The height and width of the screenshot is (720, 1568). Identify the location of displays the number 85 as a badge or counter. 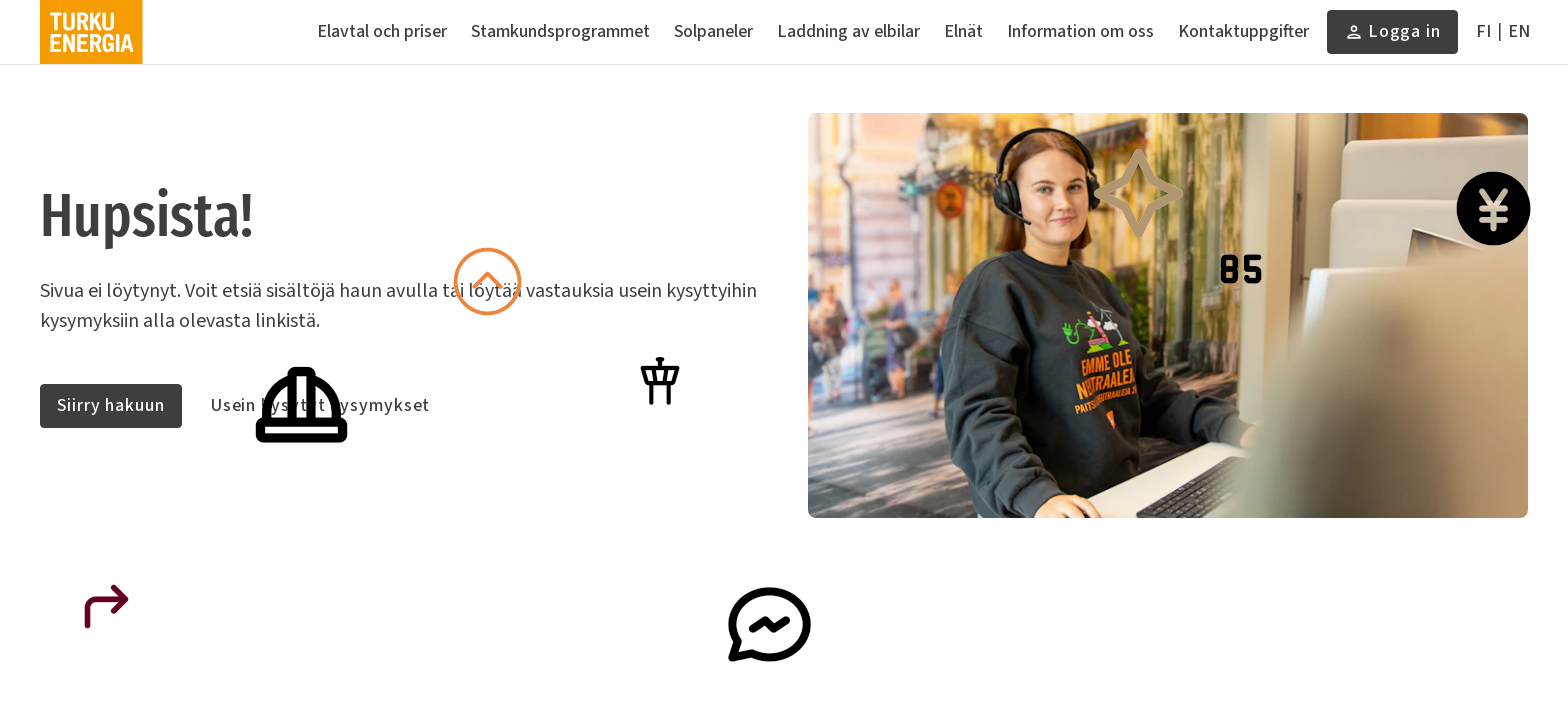
(1241, 269).